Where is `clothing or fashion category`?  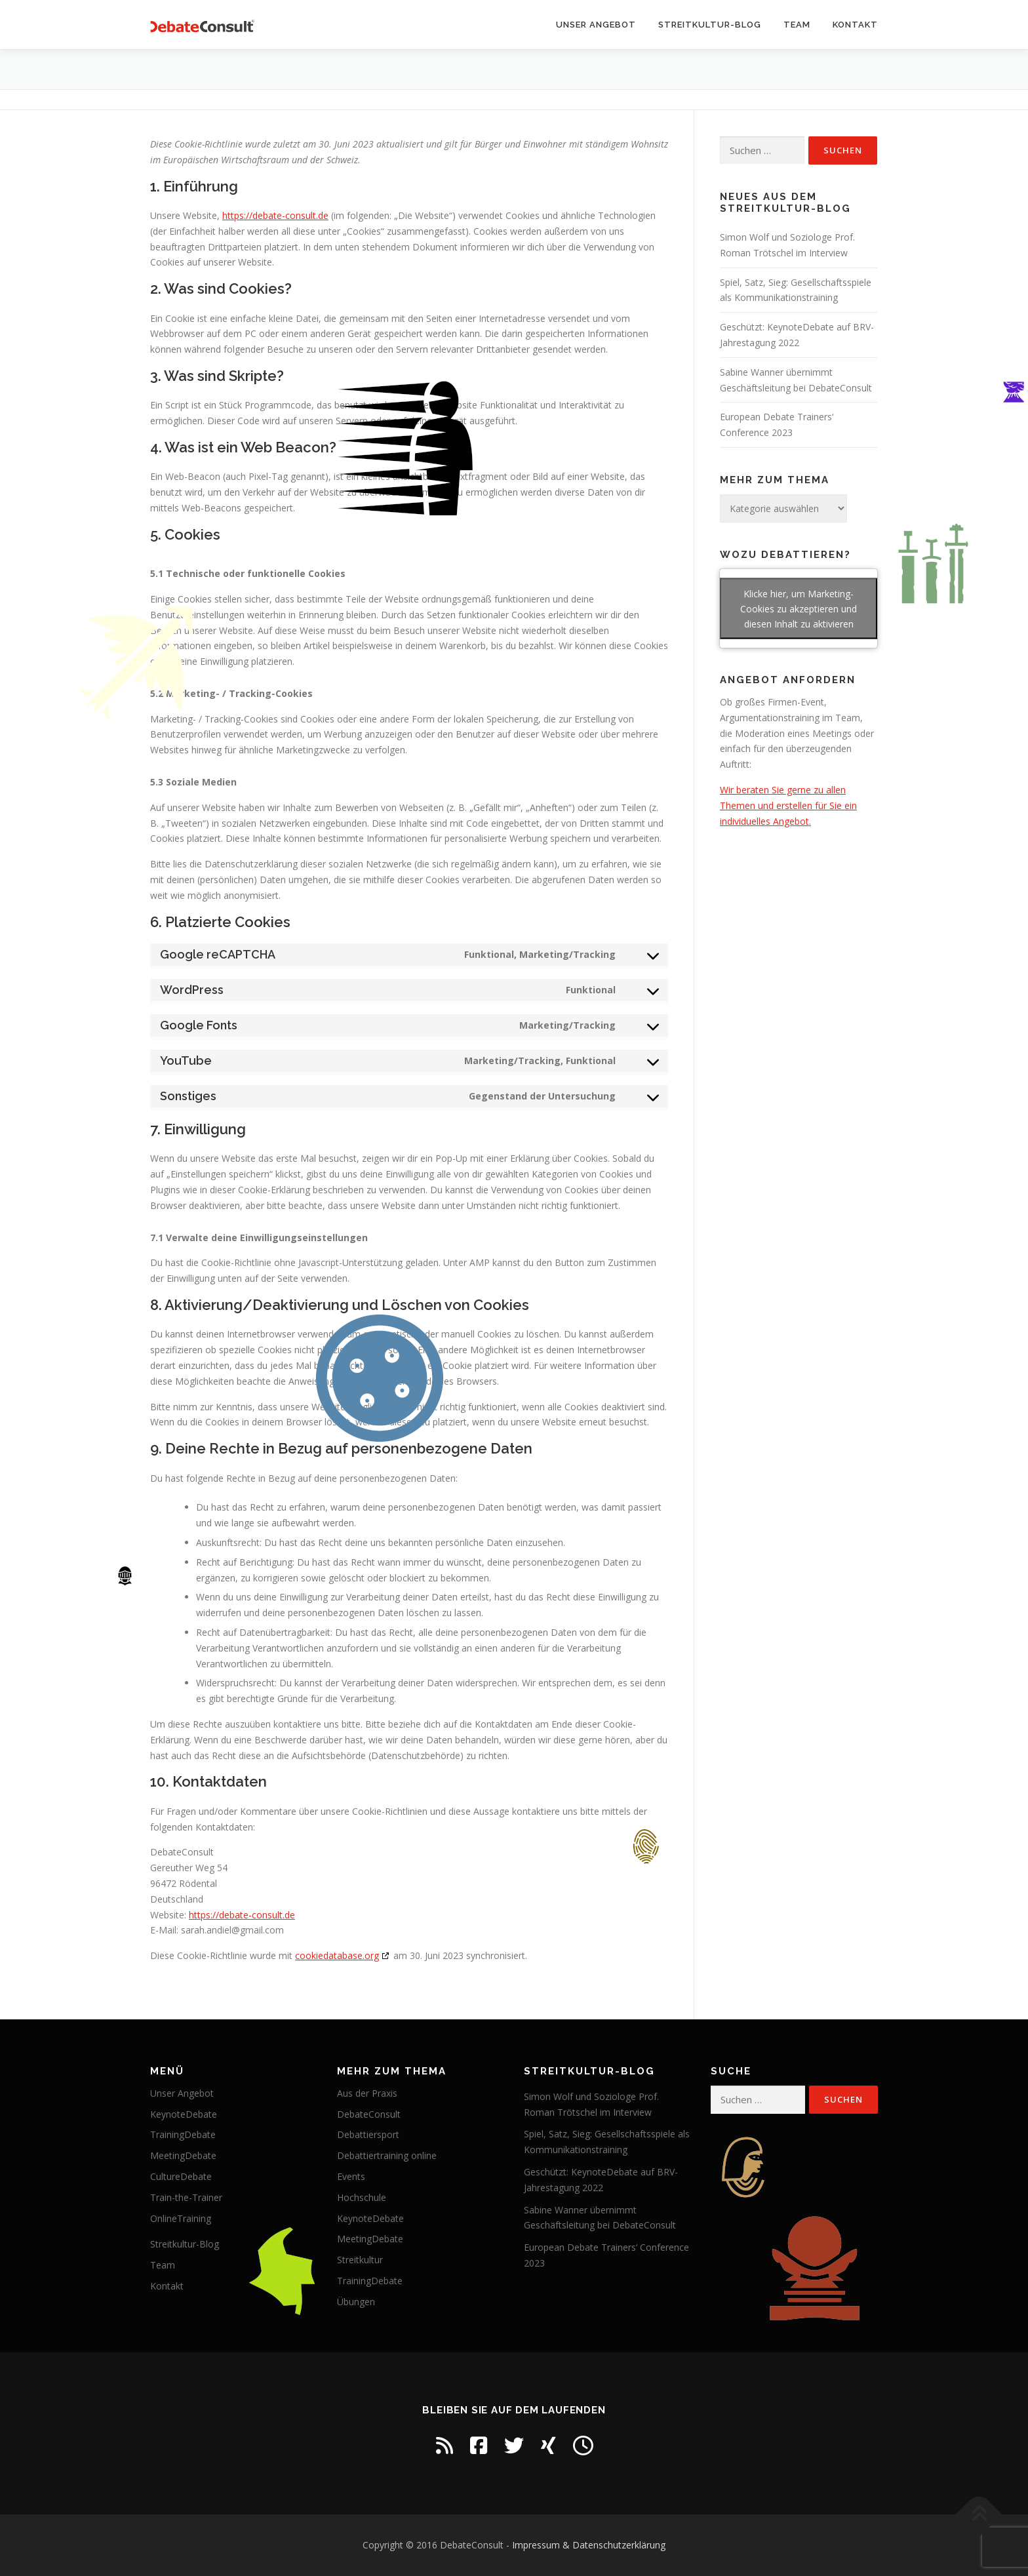
clothing or fashion category is located at coordinates (380, 1378).